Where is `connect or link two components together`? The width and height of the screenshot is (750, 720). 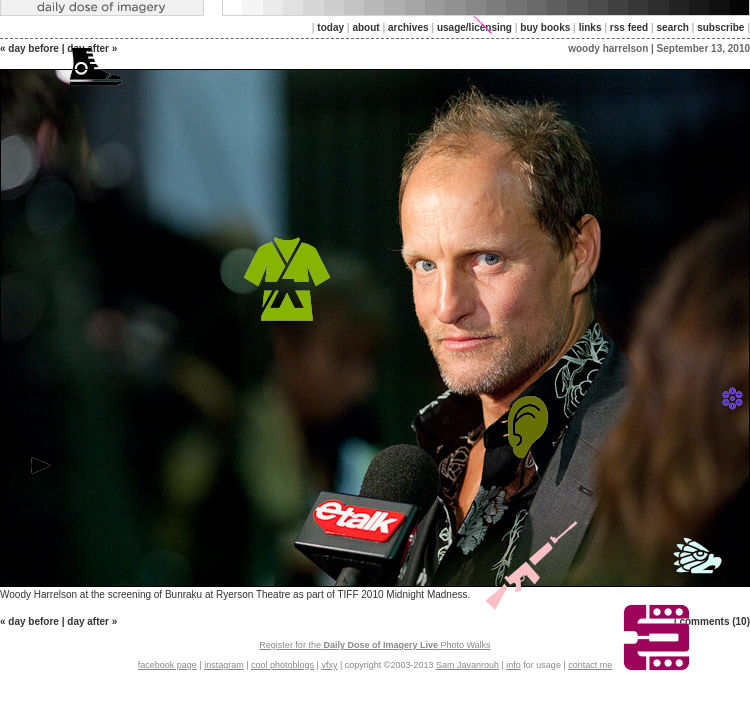 connect or link two components together is located at coordinates (656, 637).